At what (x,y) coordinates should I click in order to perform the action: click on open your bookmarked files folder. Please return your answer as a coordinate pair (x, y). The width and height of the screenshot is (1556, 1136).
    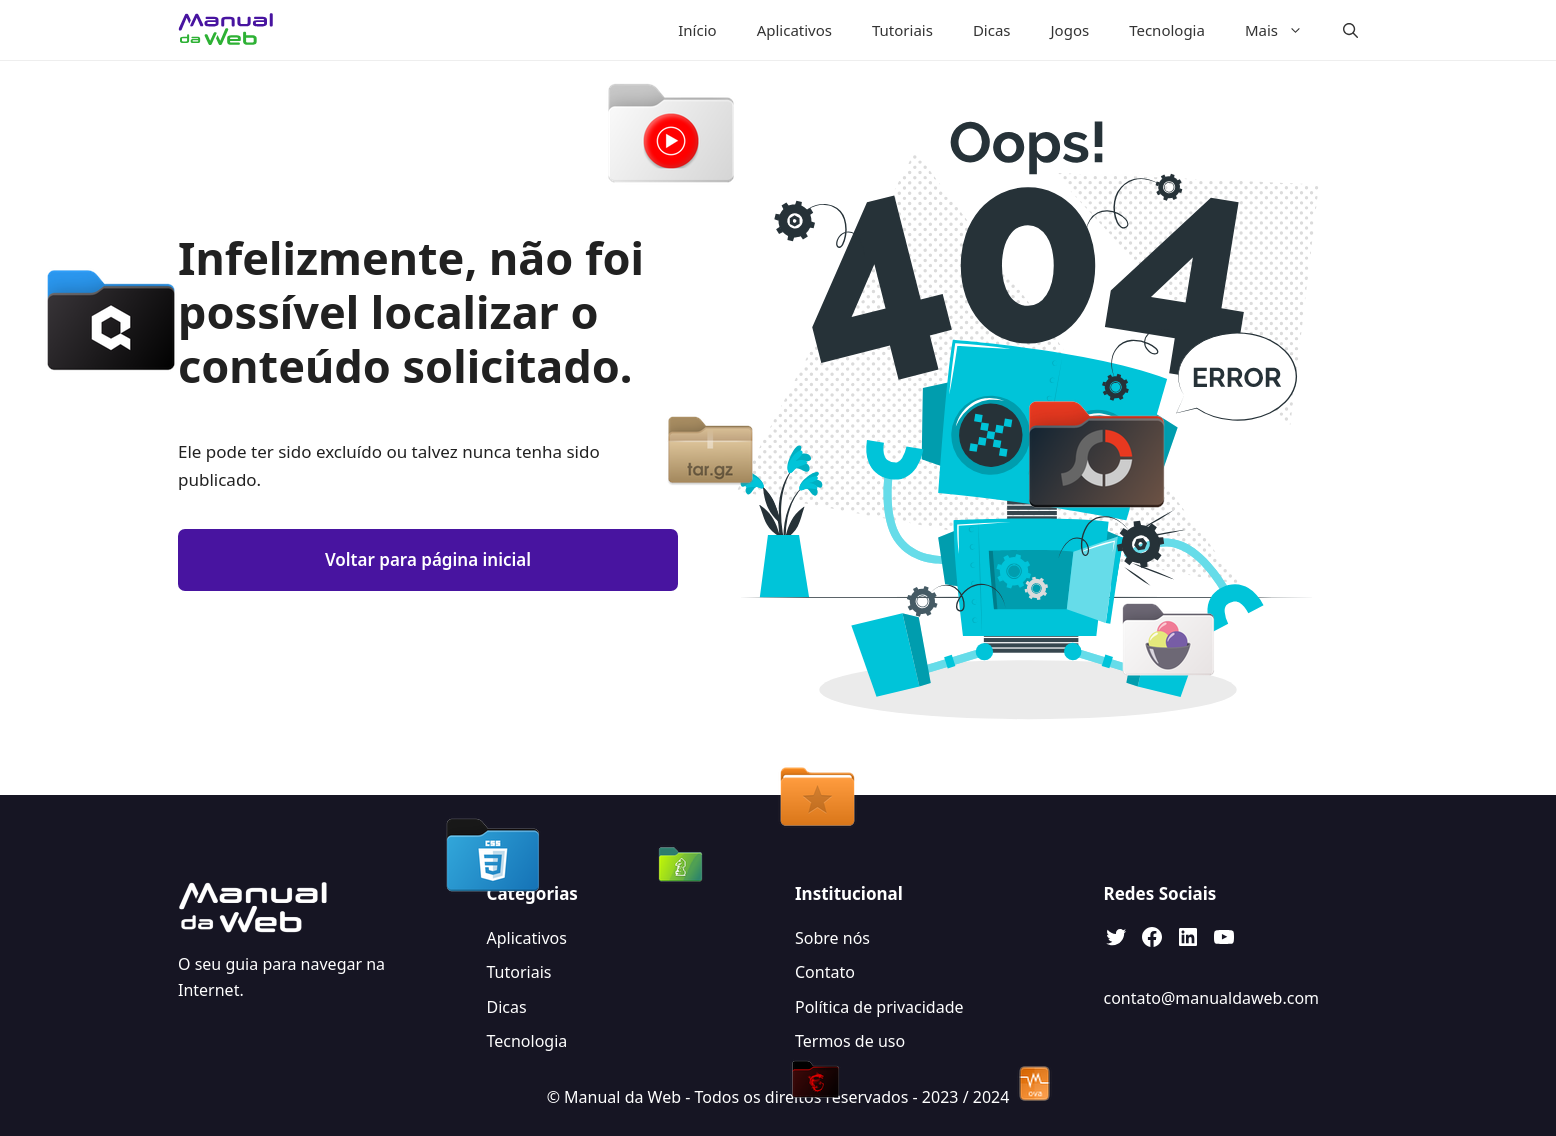
    Looking at the image, I should click on (817, 796).